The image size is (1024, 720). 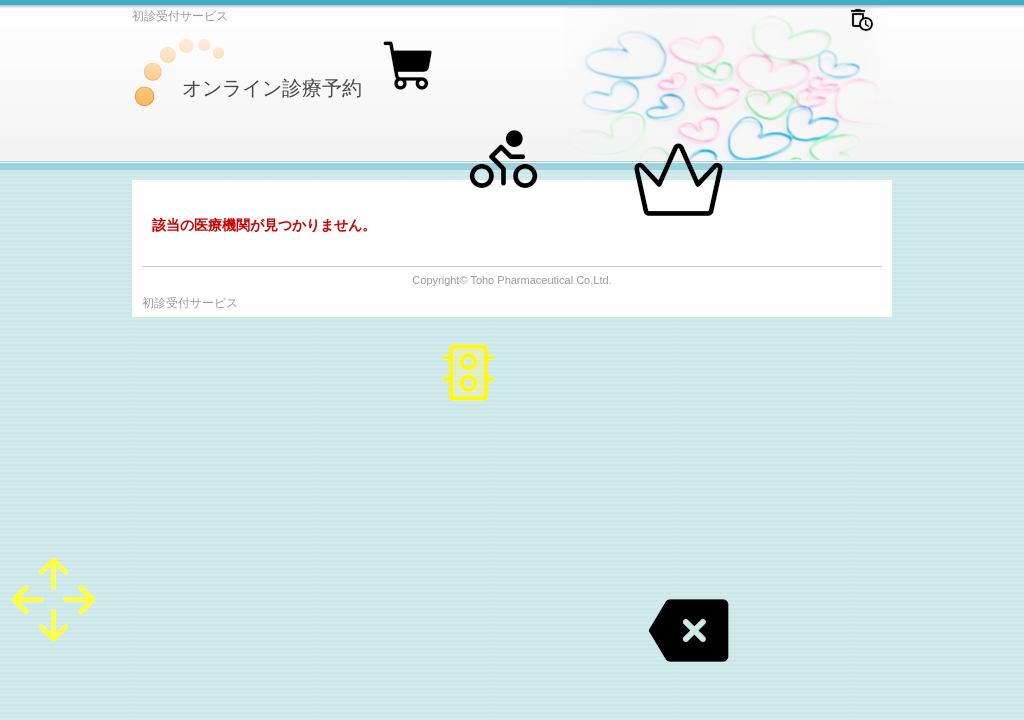 I want to click on enable auto-delete for items after a set time, so click(x=862, y=20).